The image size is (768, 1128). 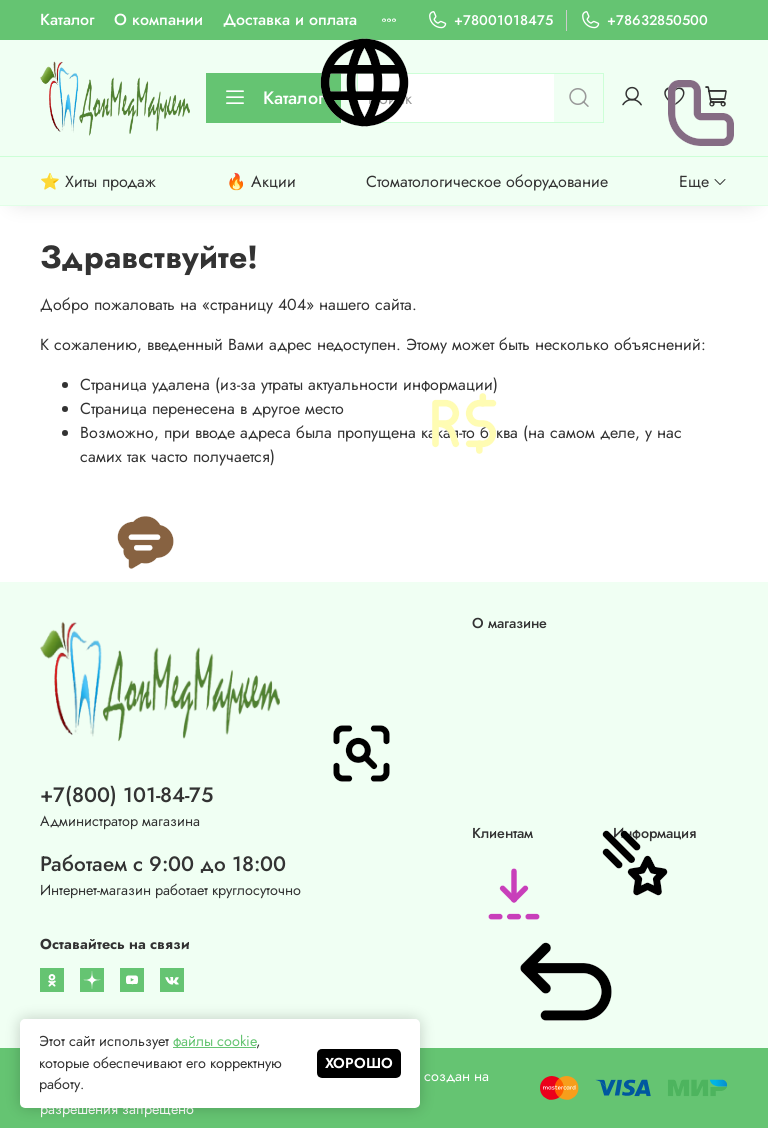 I want to click on open chat or messaging, so click(x=144, y=542).